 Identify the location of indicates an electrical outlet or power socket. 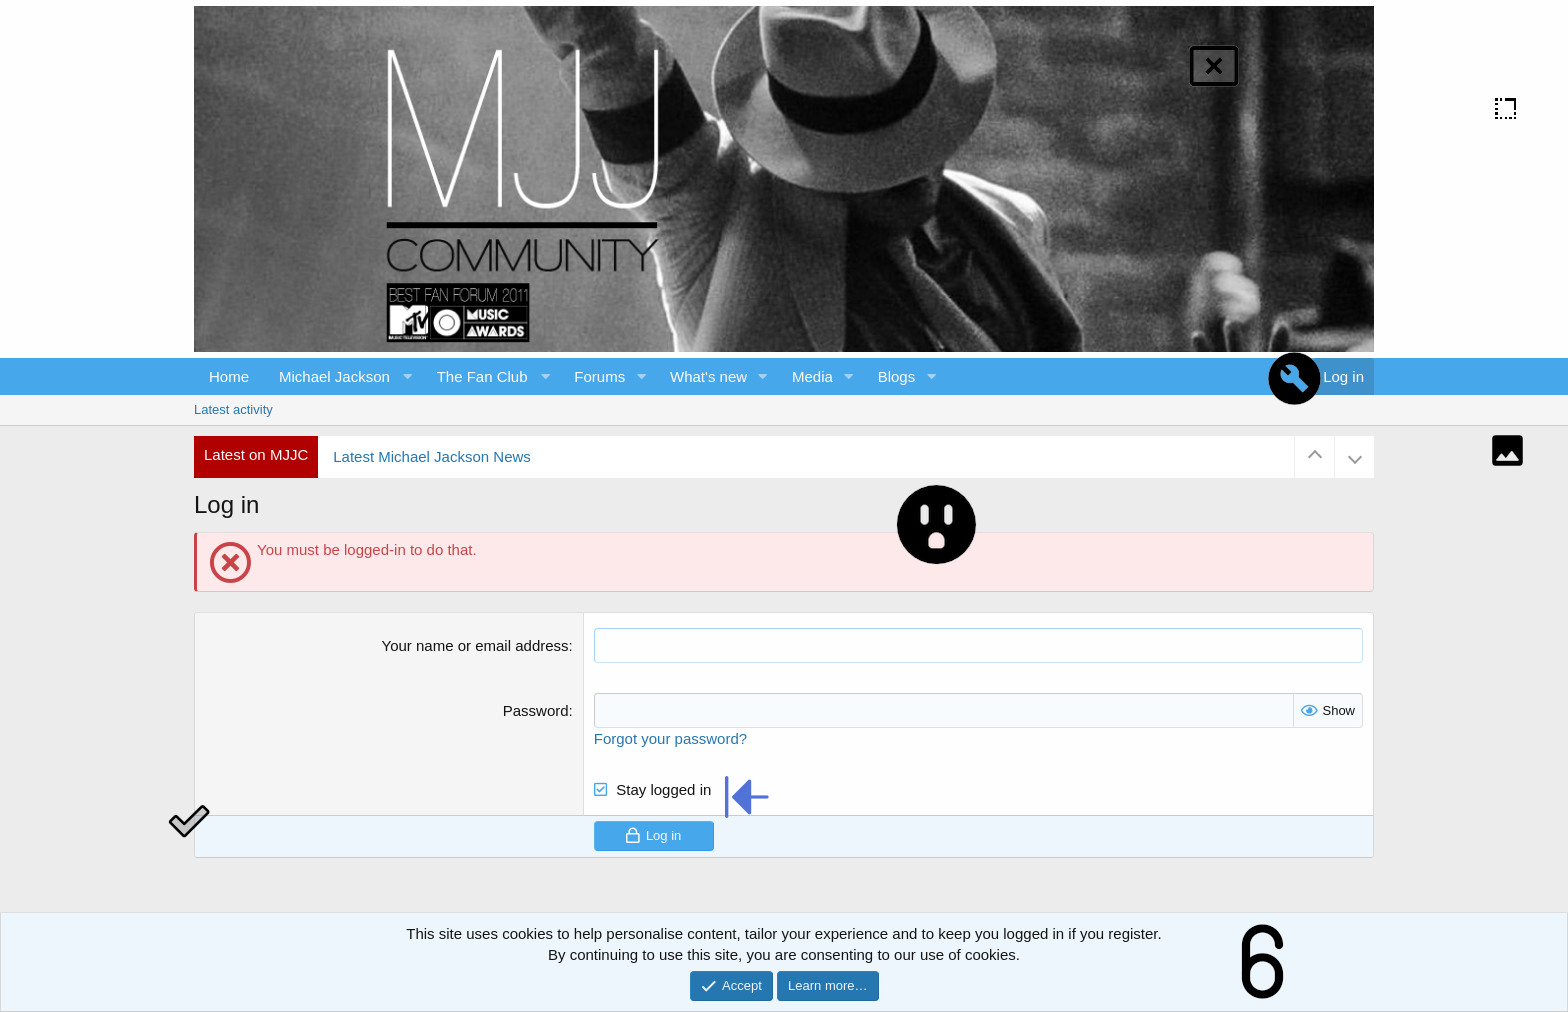
(936, 524).